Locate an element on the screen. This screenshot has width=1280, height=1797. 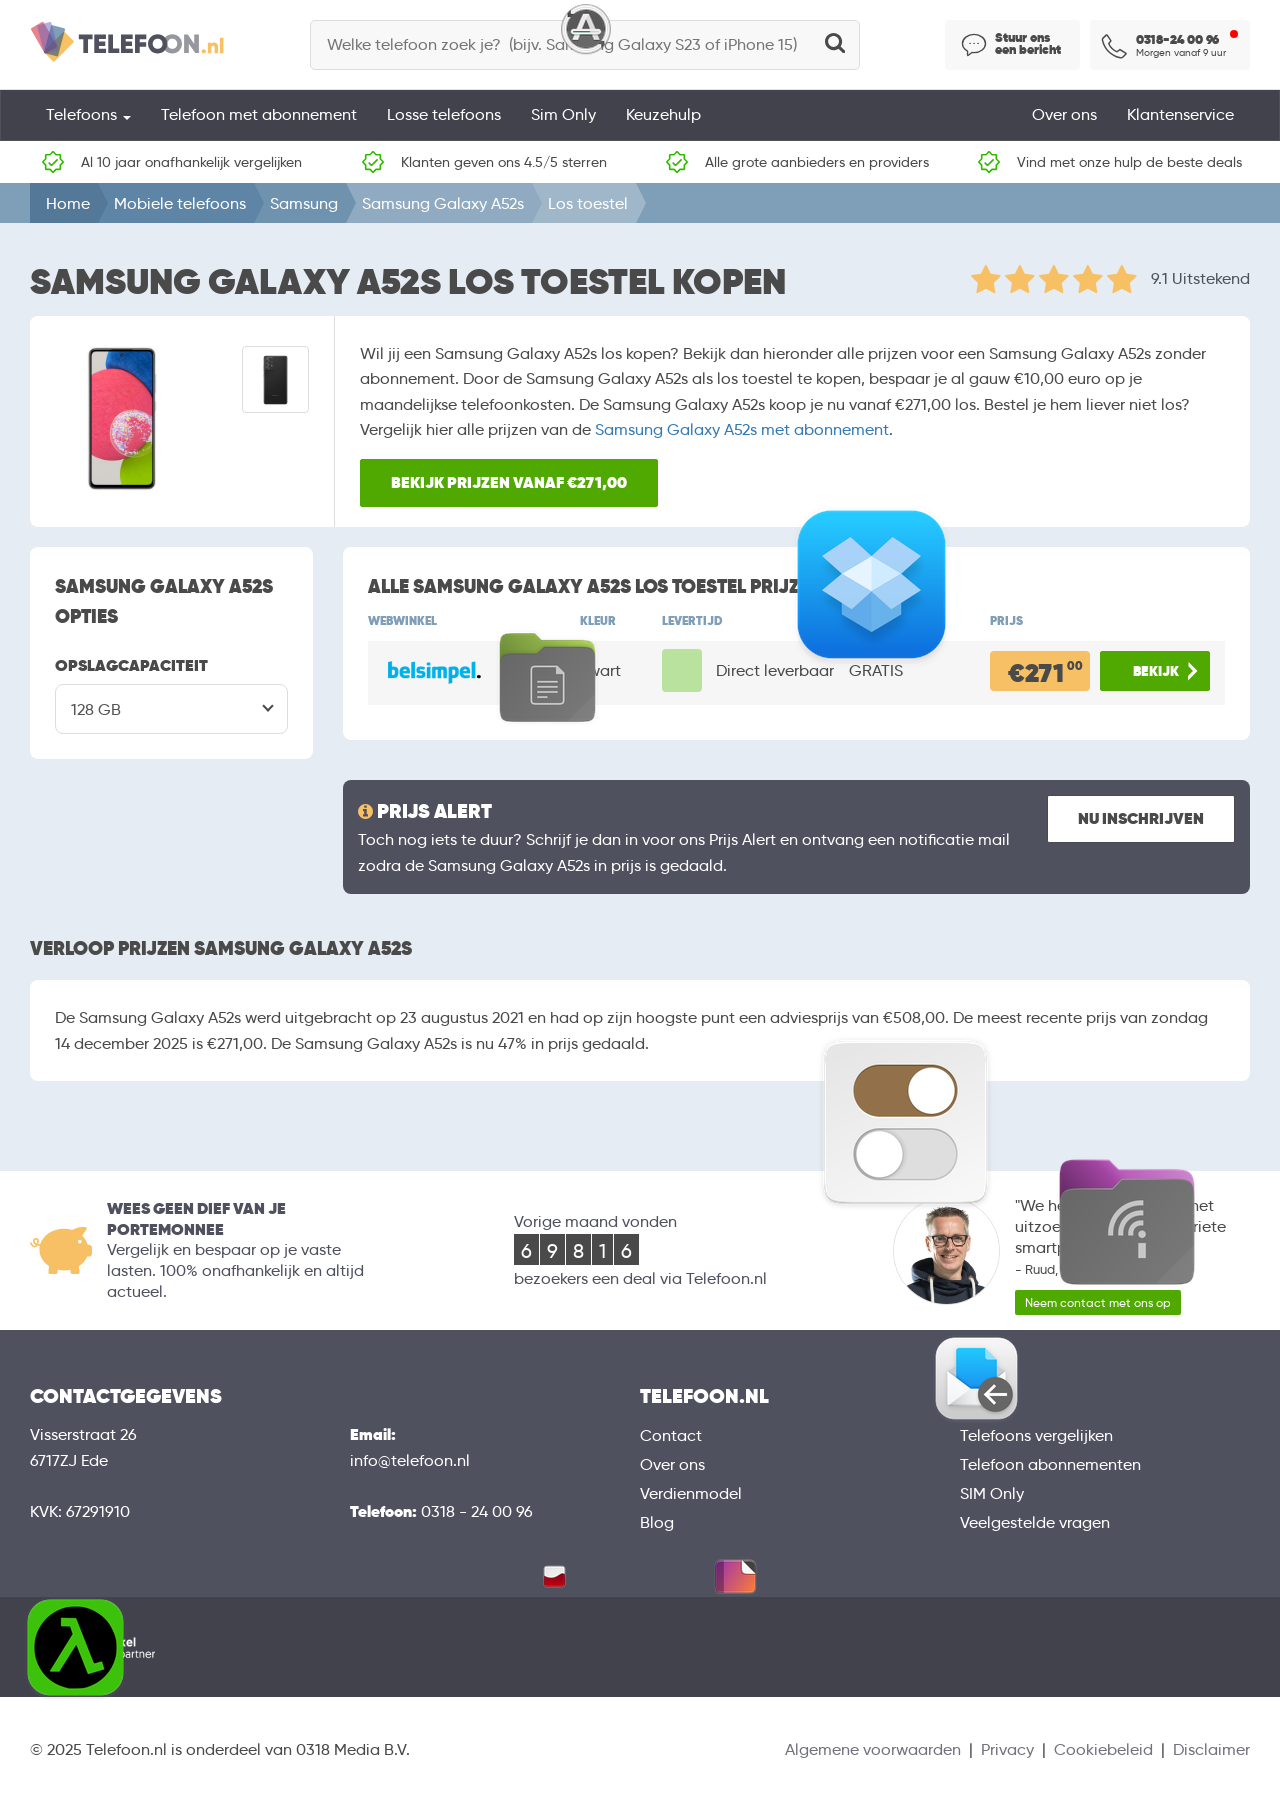
open wine application for running windows programs is located at coordinates (554, 1576).